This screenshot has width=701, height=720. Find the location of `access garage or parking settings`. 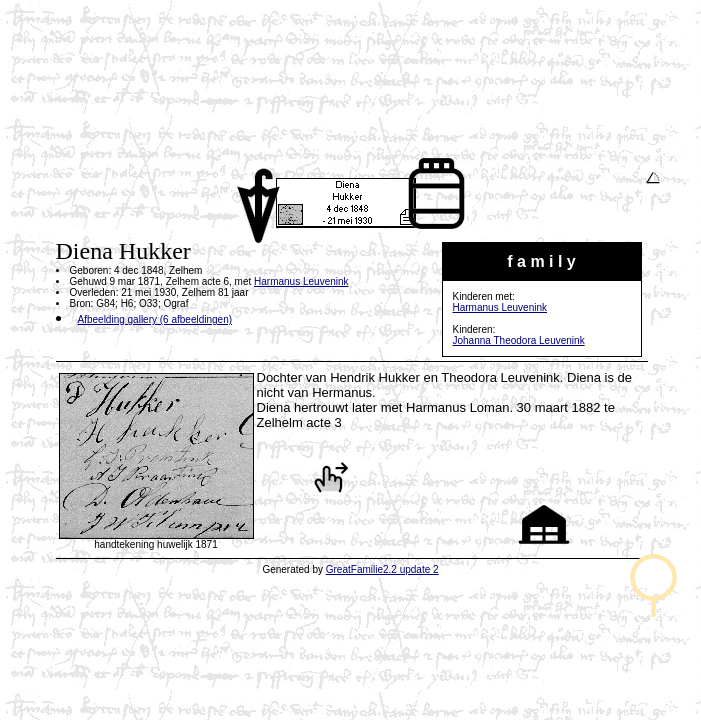

access garage or parking settings is located at coordinates (544, 527).